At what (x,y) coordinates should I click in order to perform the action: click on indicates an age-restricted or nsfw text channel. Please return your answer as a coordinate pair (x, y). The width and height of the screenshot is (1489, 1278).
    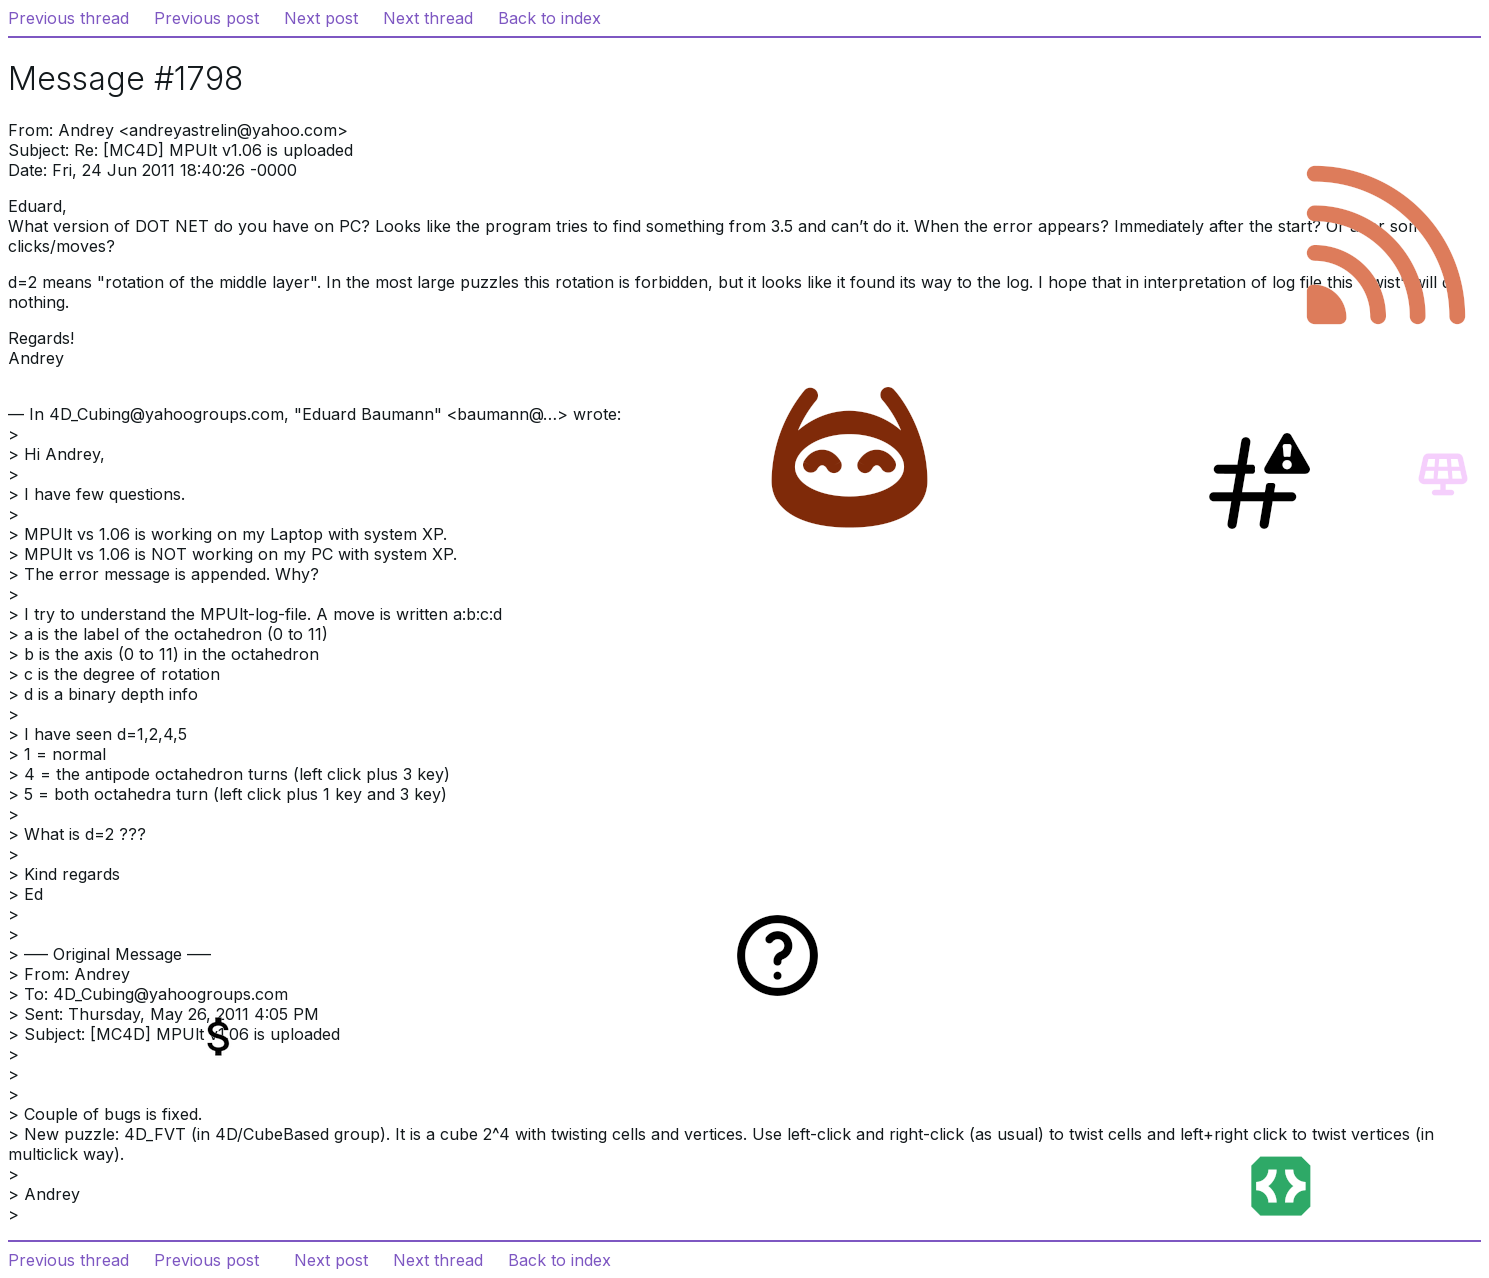
    Looking at the image, I should click on (1255, 483).